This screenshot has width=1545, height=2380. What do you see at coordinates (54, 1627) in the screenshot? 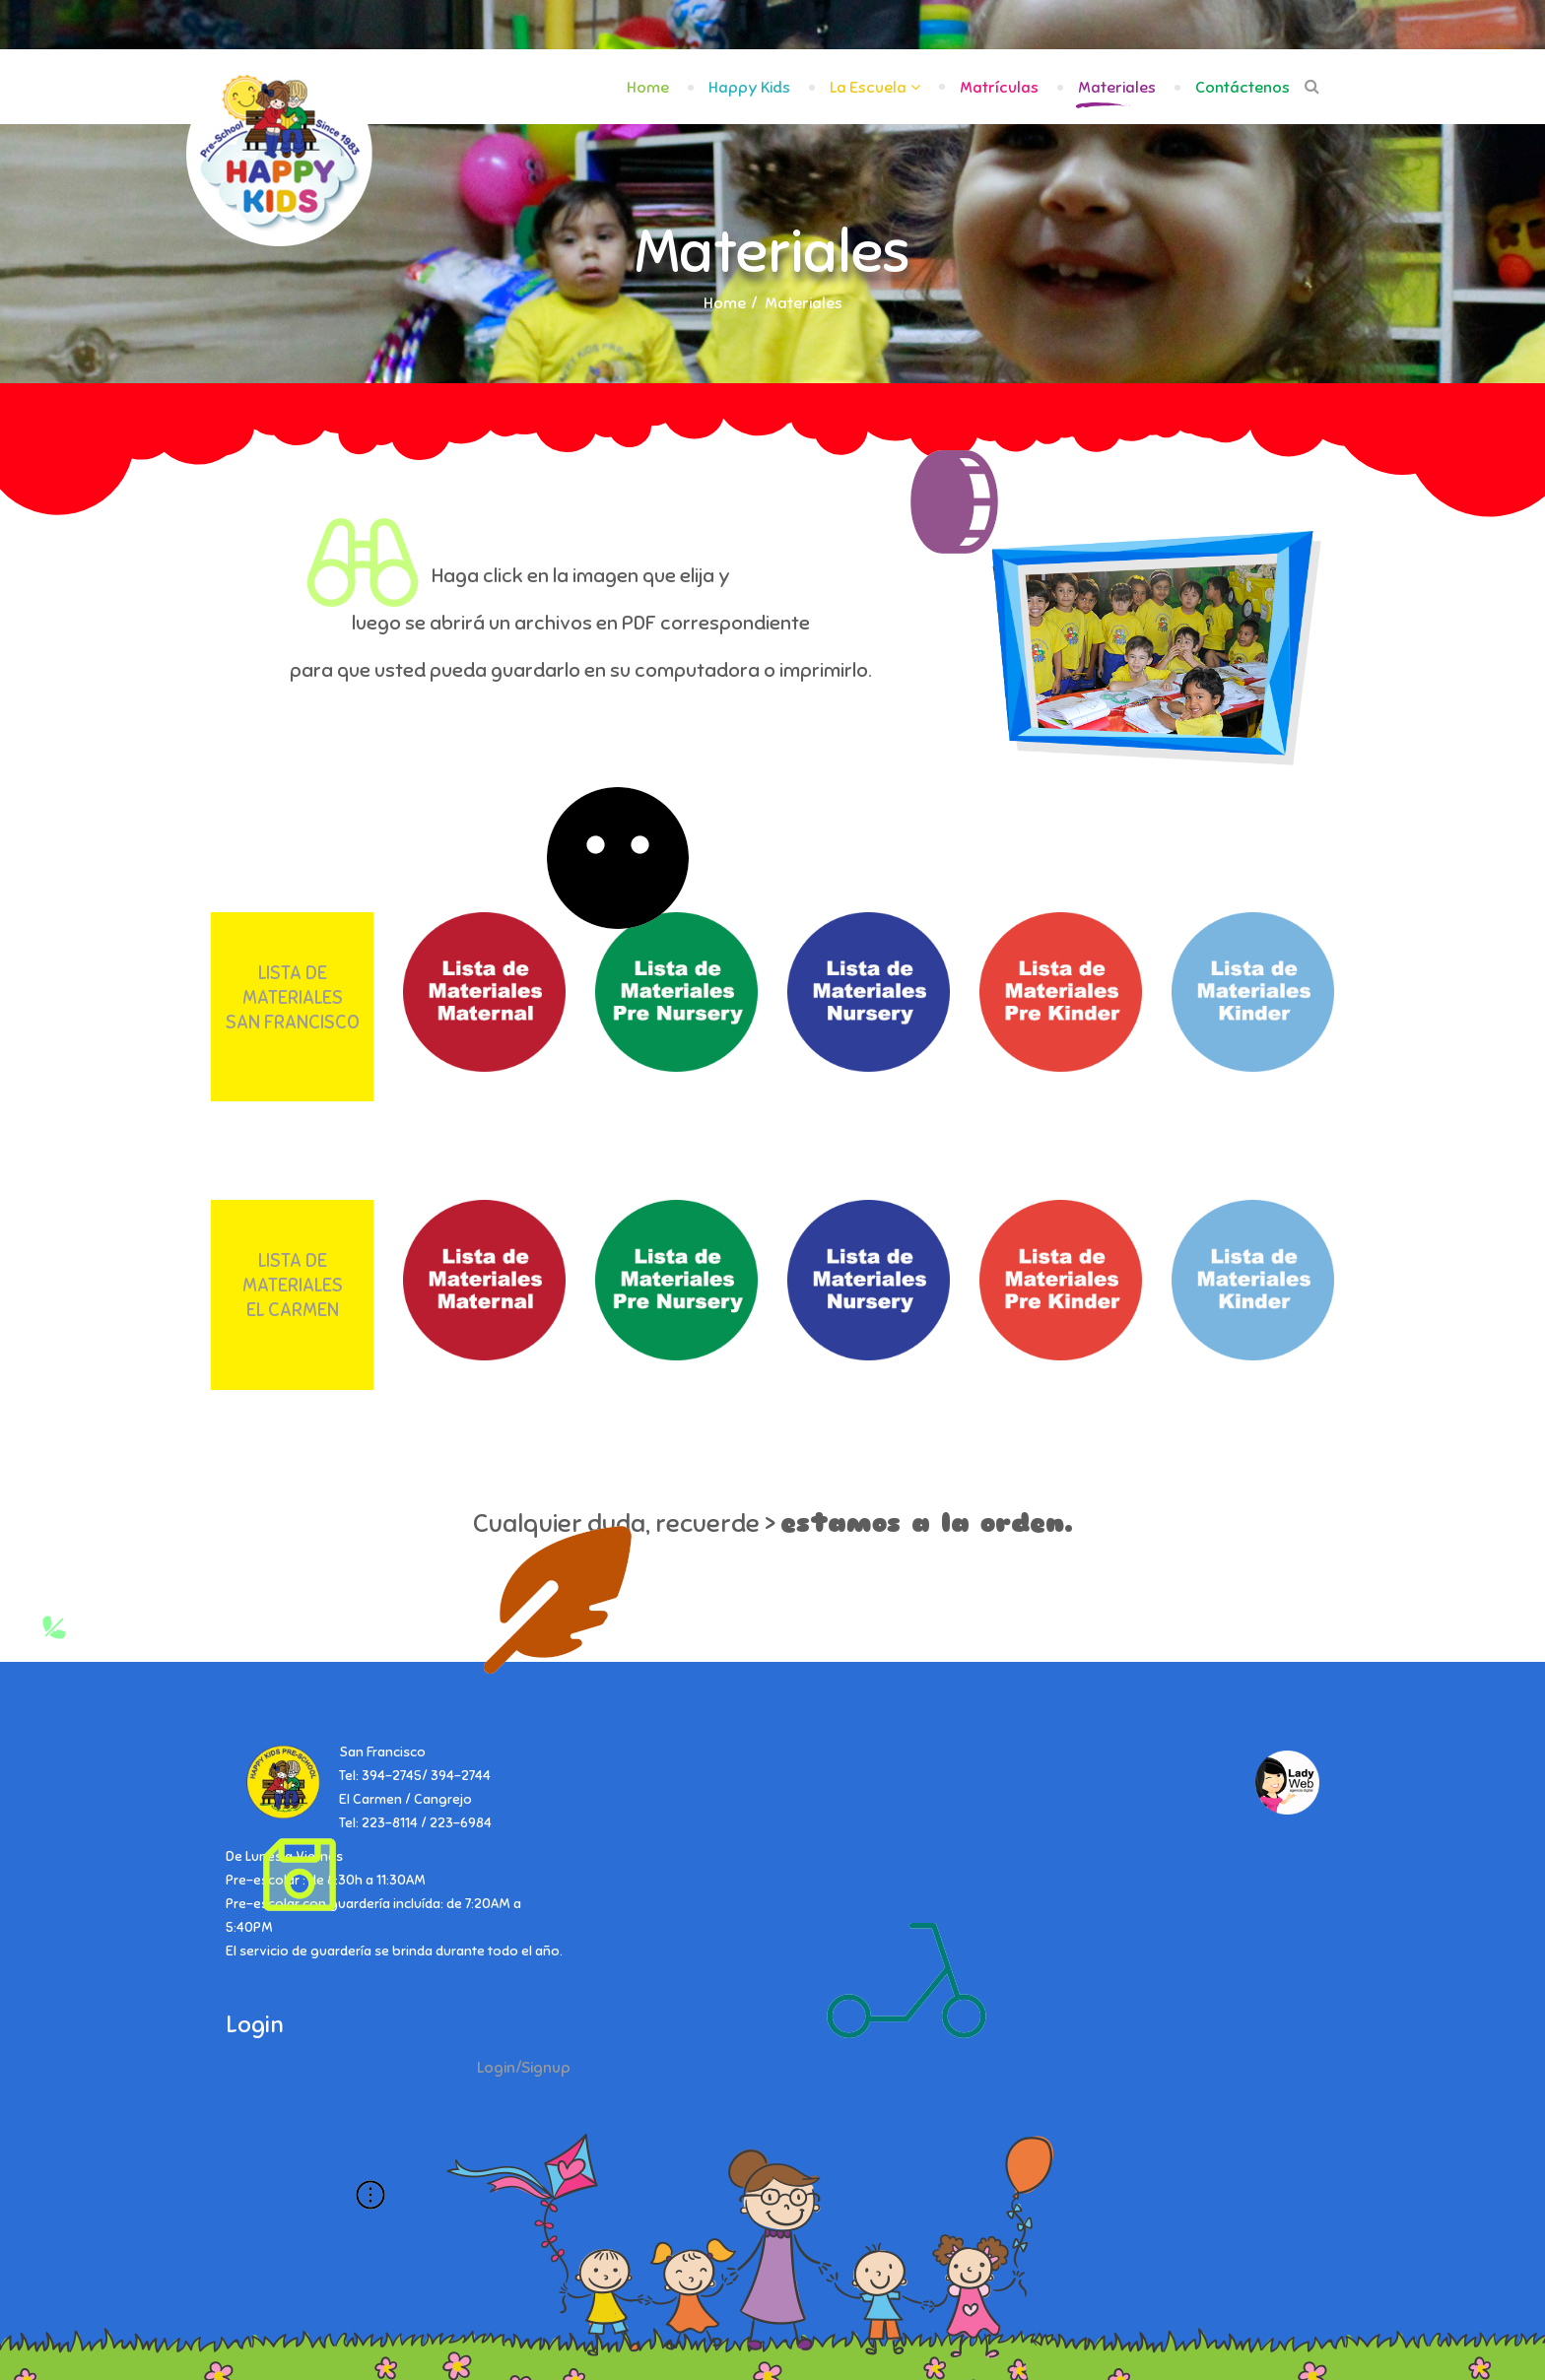
I see `mute or decline an incoming call` at bounding box center [54, 1627].